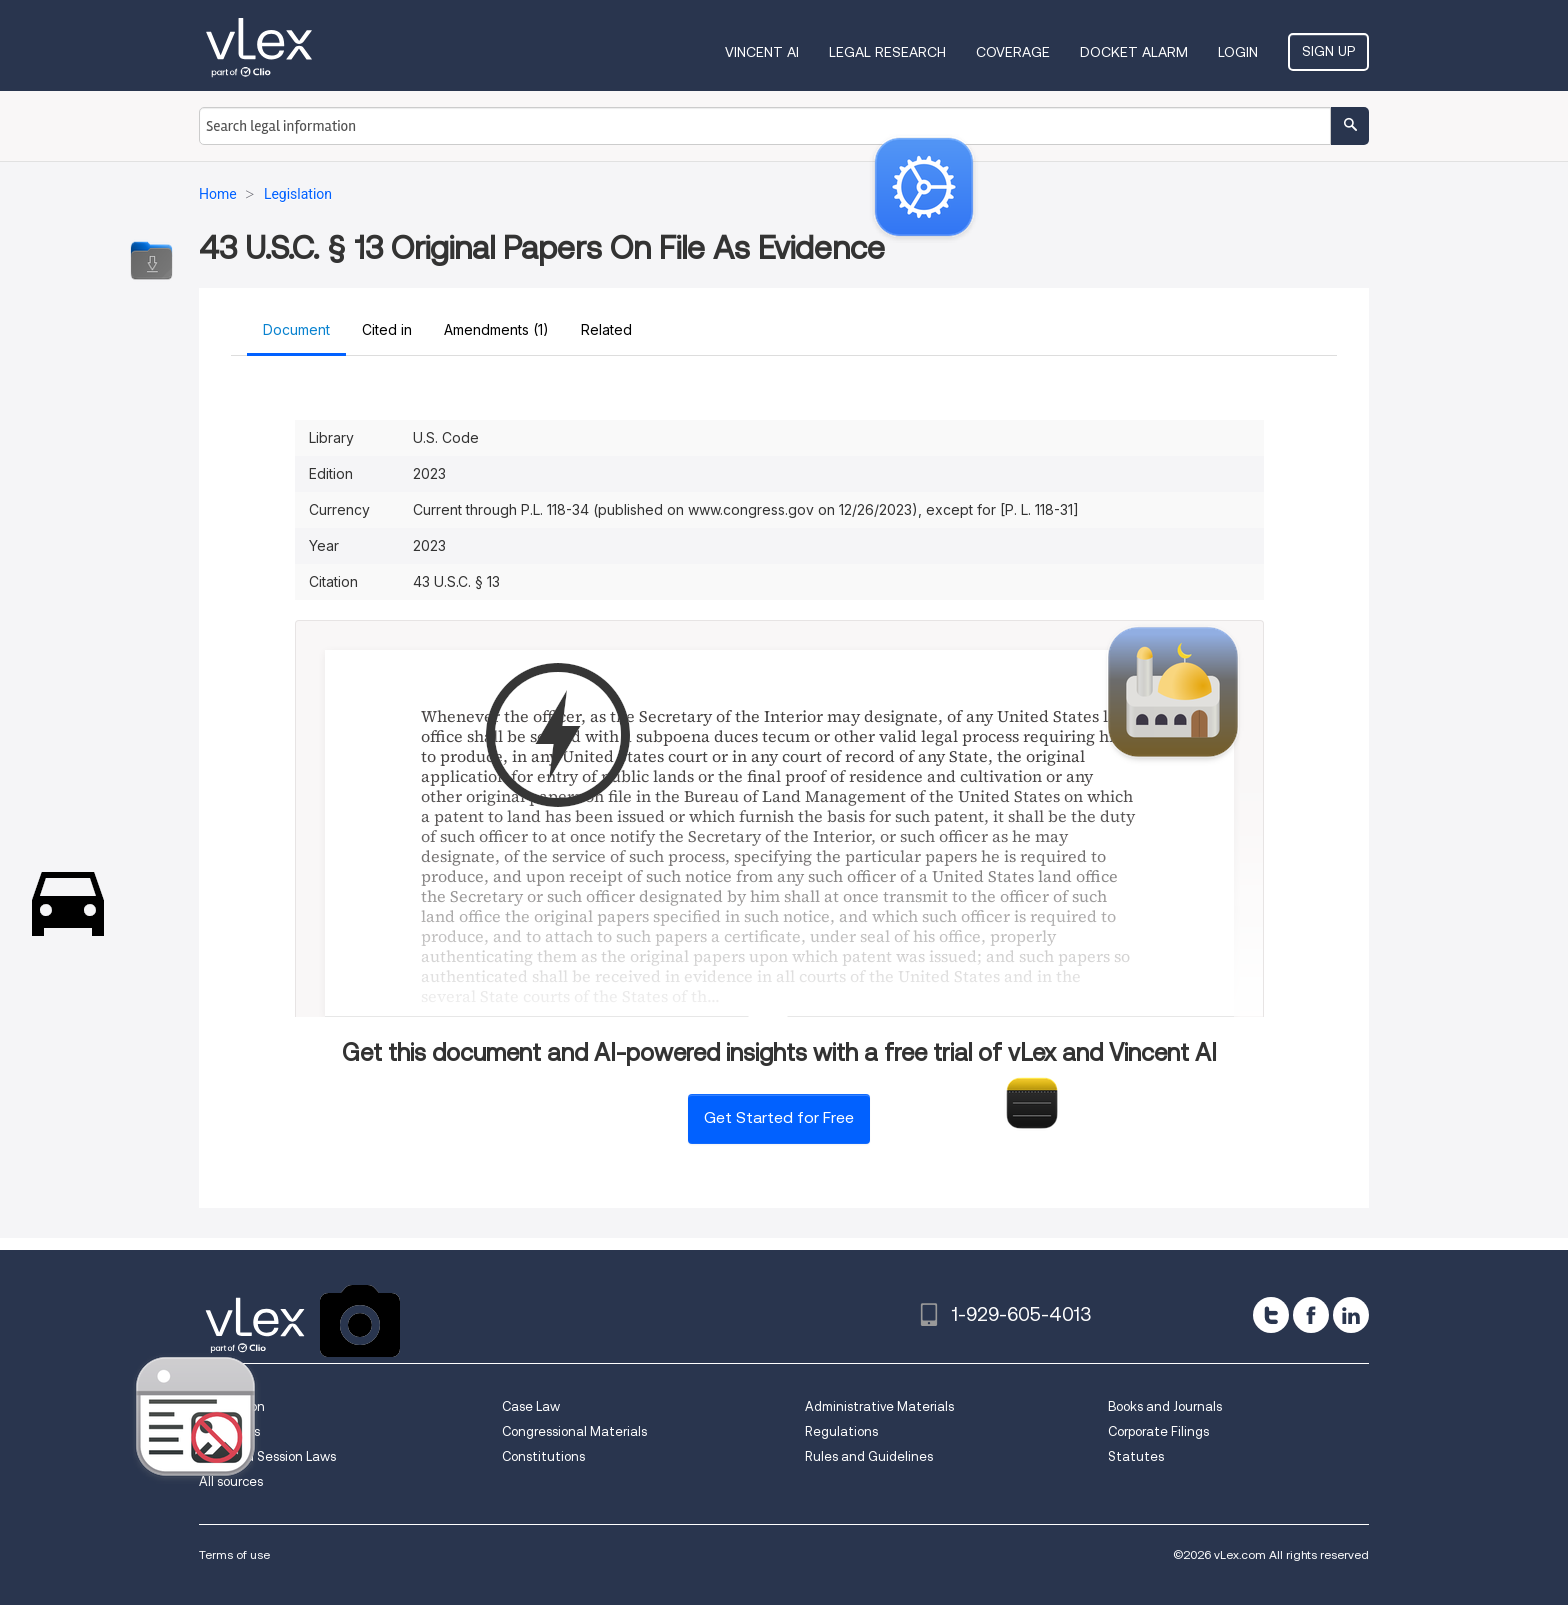  What do you see at coordinates (195, 1418) in the screenshot?
I see `access ad blocker settings in your web browser` at bounding box center [195, 1418].